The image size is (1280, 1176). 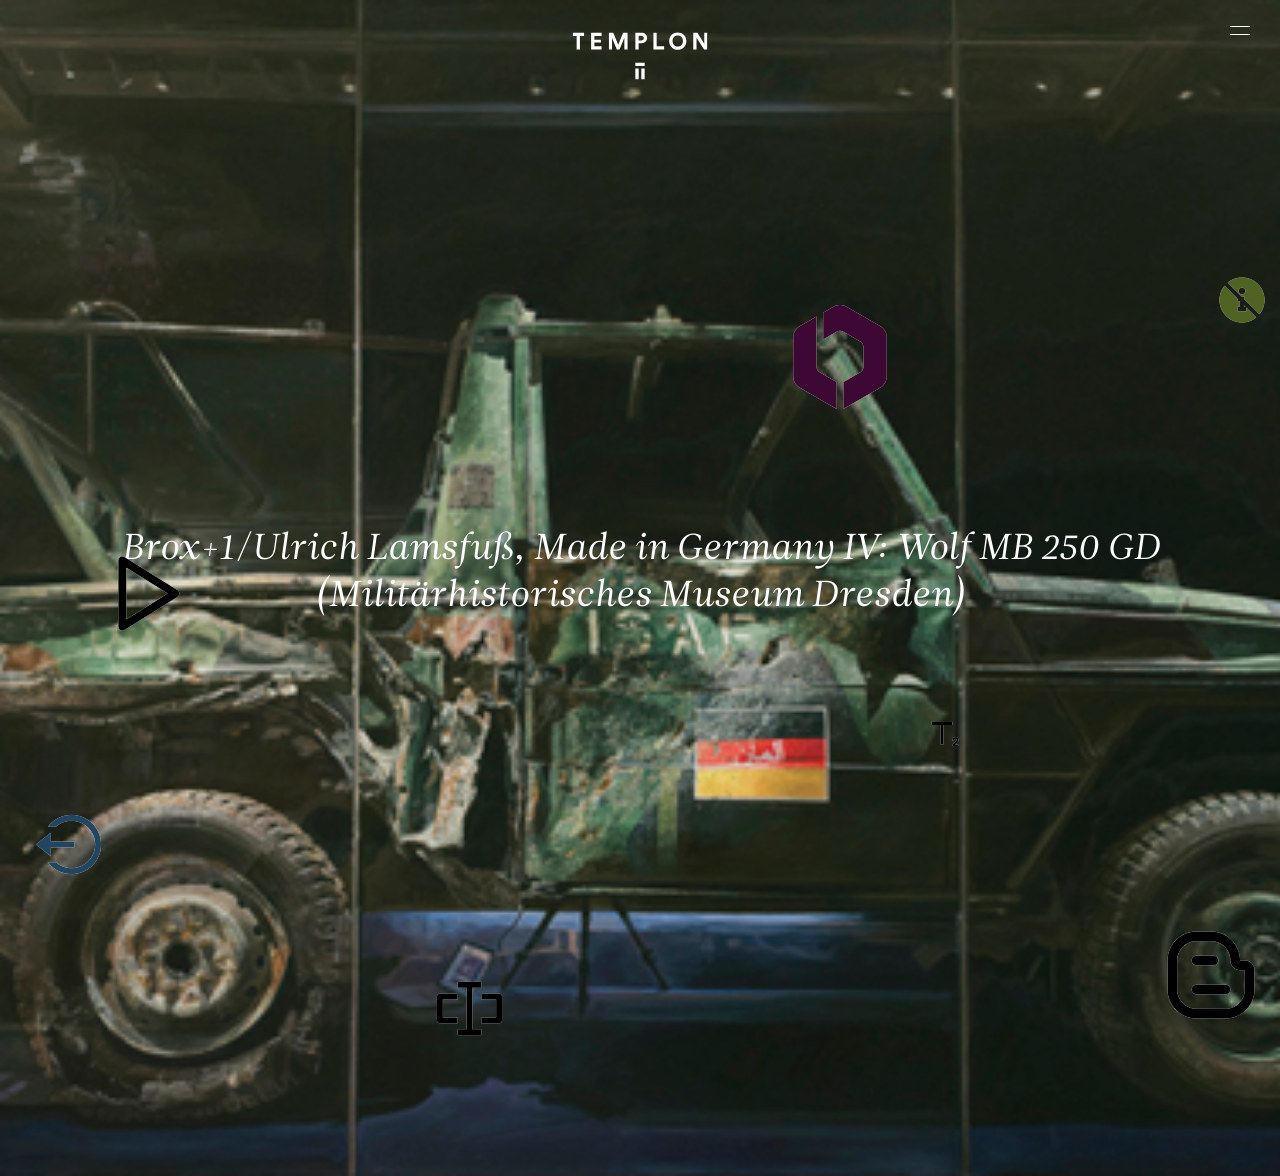 I want to click on opslevel logo, so click(x=840, y=357).